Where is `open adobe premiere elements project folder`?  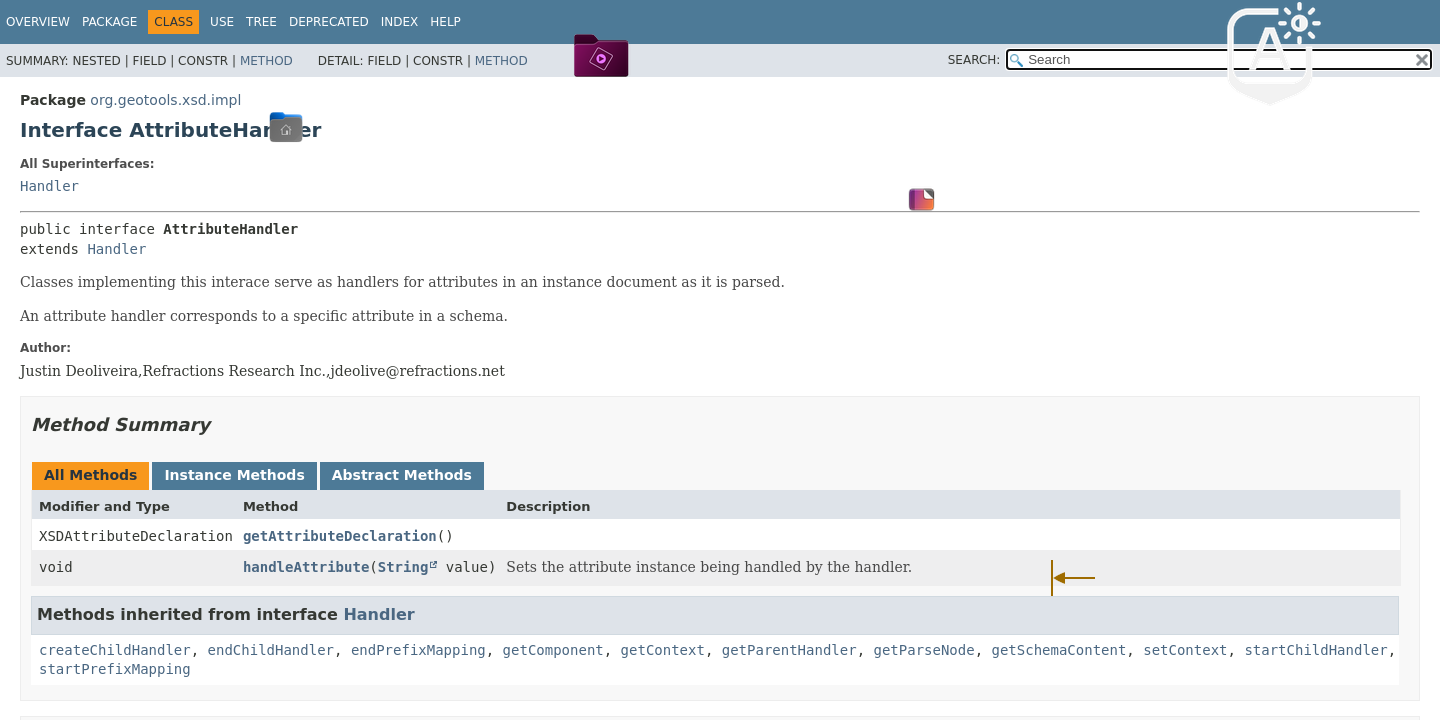 open adobe premiere elements project folder is located at coordinates (601, 57).